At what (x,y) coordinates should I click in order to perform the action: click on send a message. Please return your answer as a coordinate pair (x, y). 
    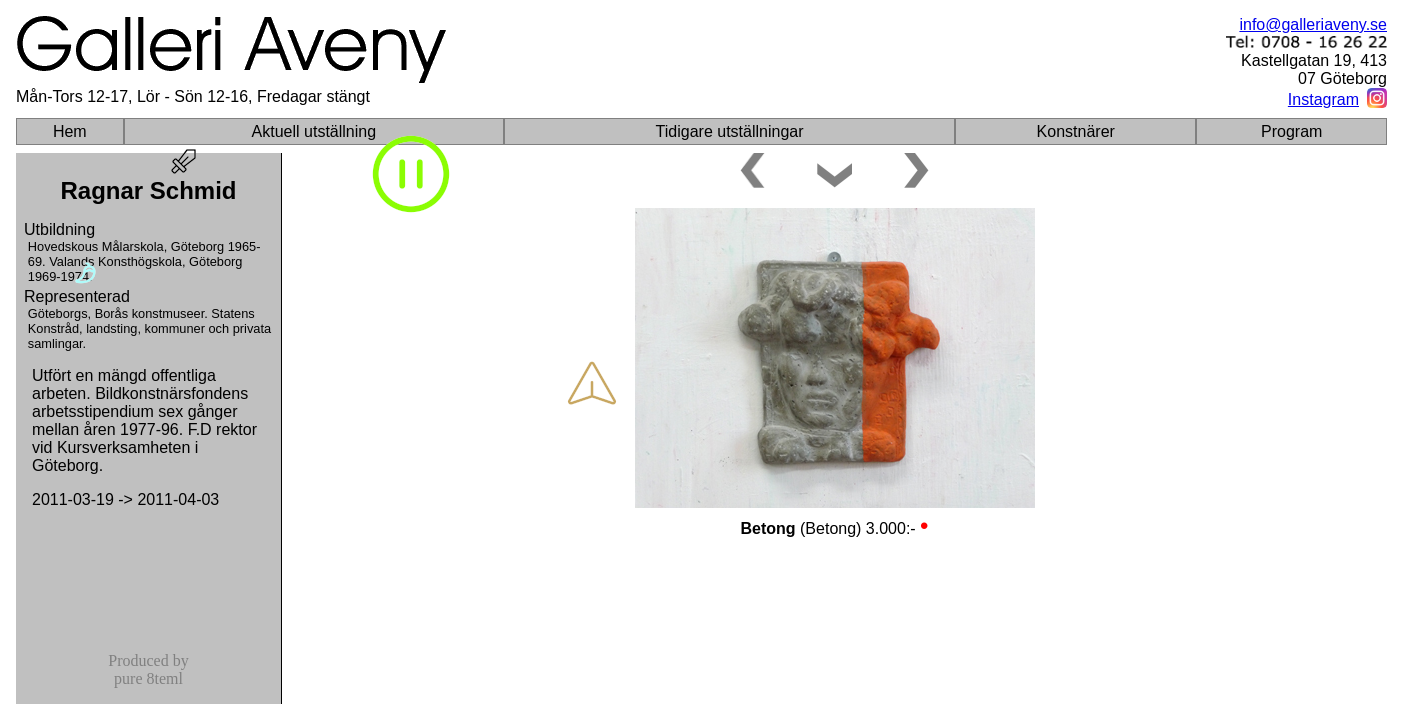
    Looking at the image, I should click on (592, 384).